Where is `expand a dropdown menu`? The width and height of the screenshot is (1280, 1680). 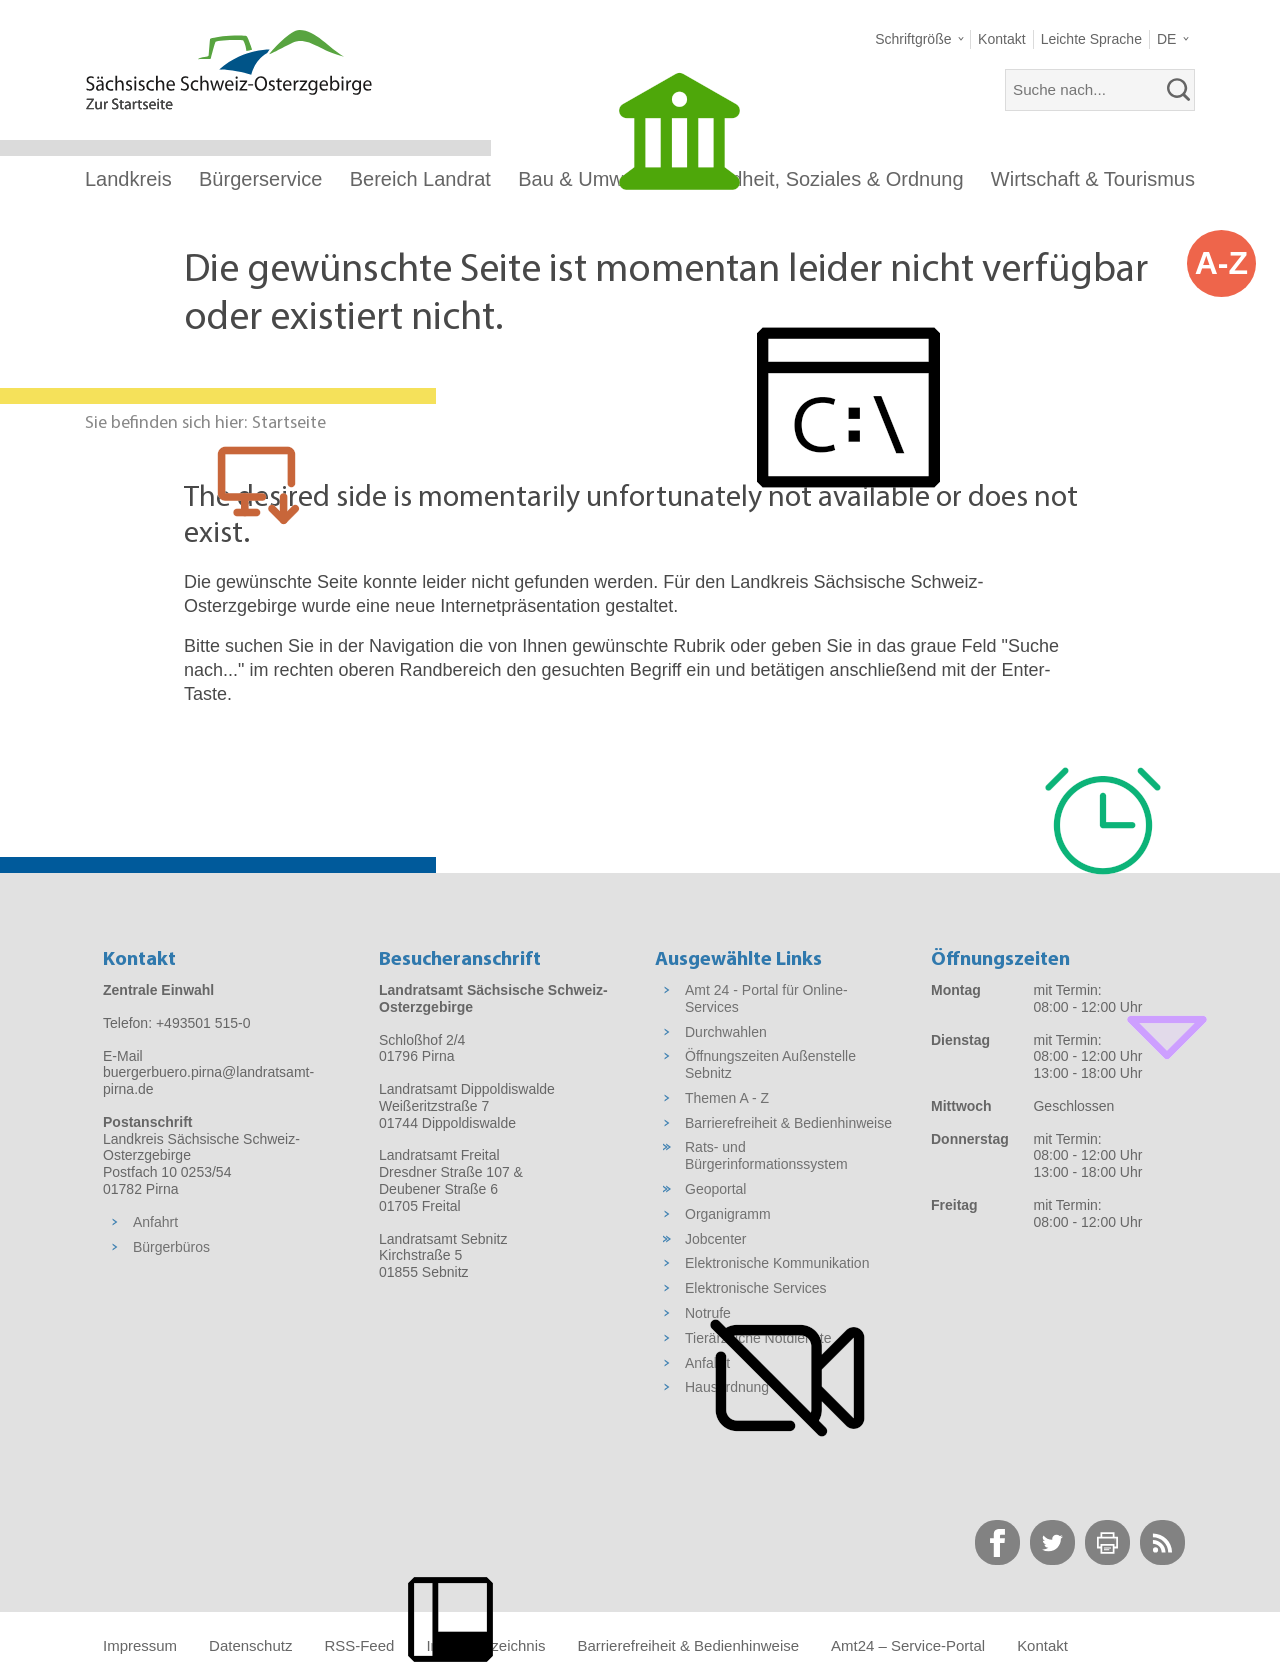
expand a dropdown menu is located at coordinates (1167, 1034).